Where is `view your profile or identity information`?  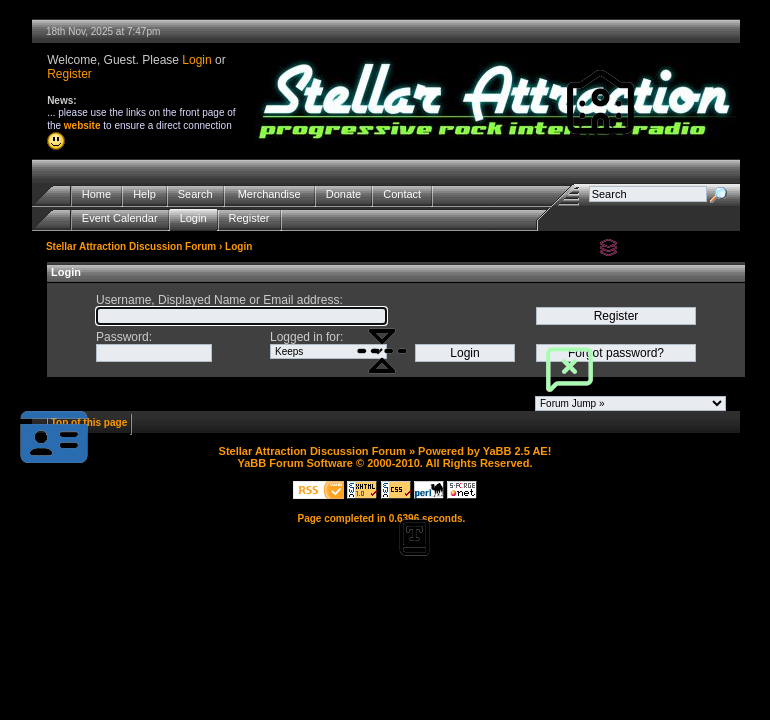 view your profile or identity information is located at coordinates (54, 437).